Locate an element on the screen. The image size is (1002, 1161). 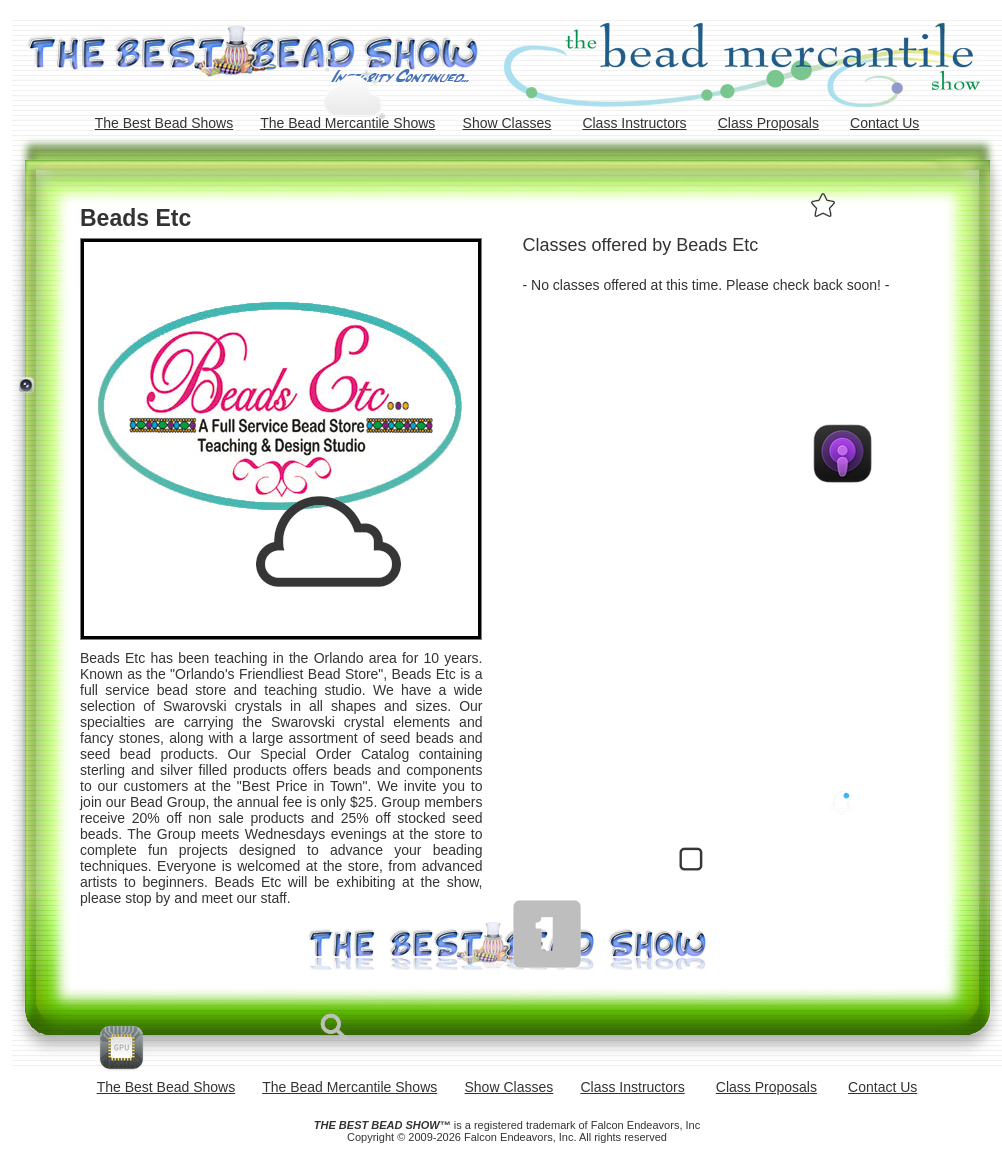
access your favorites is located at coordinates (823, 205).